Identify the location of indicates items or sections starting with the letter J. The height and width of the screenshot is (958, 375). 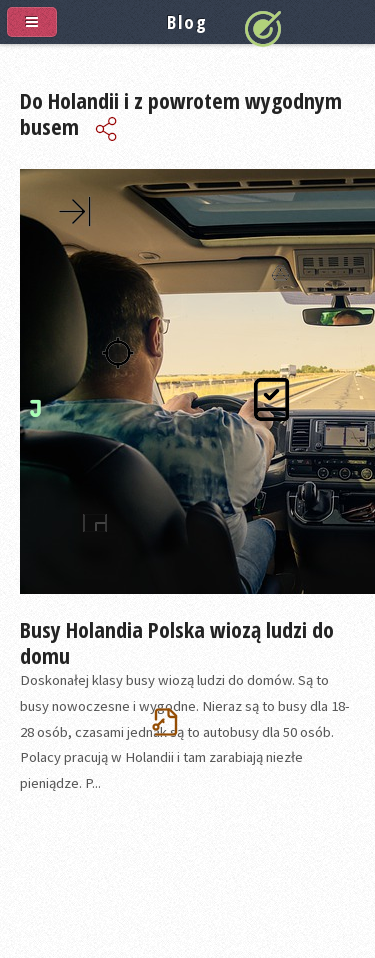
(35, 408).